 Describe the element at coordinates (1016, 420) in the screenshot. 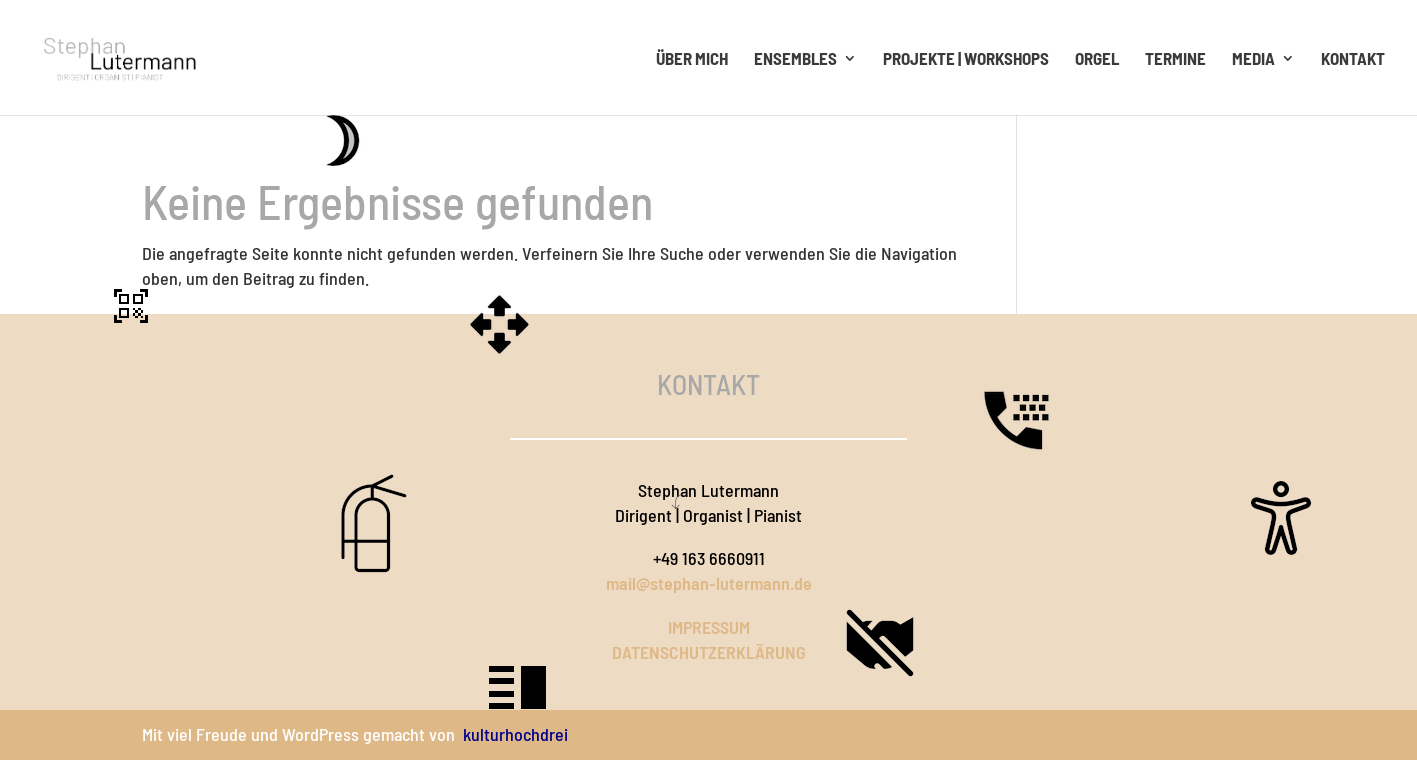

I see `access TTY/TDD accessibility calling features` at that location.